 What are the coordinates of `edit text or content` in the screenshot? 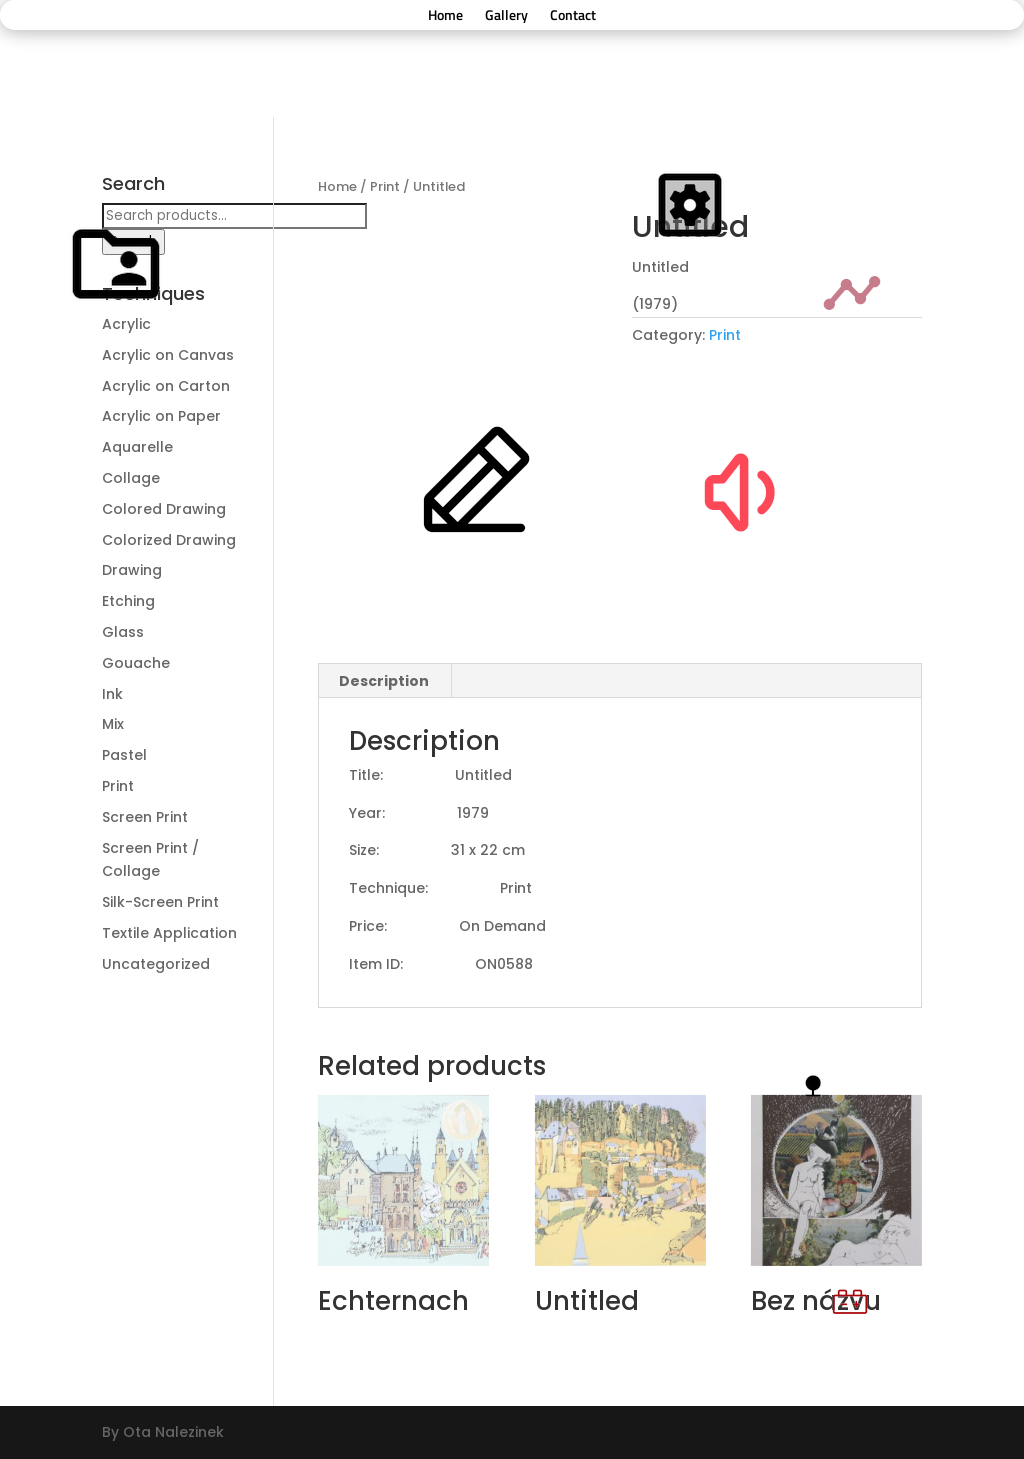 It's located at (474, 481).